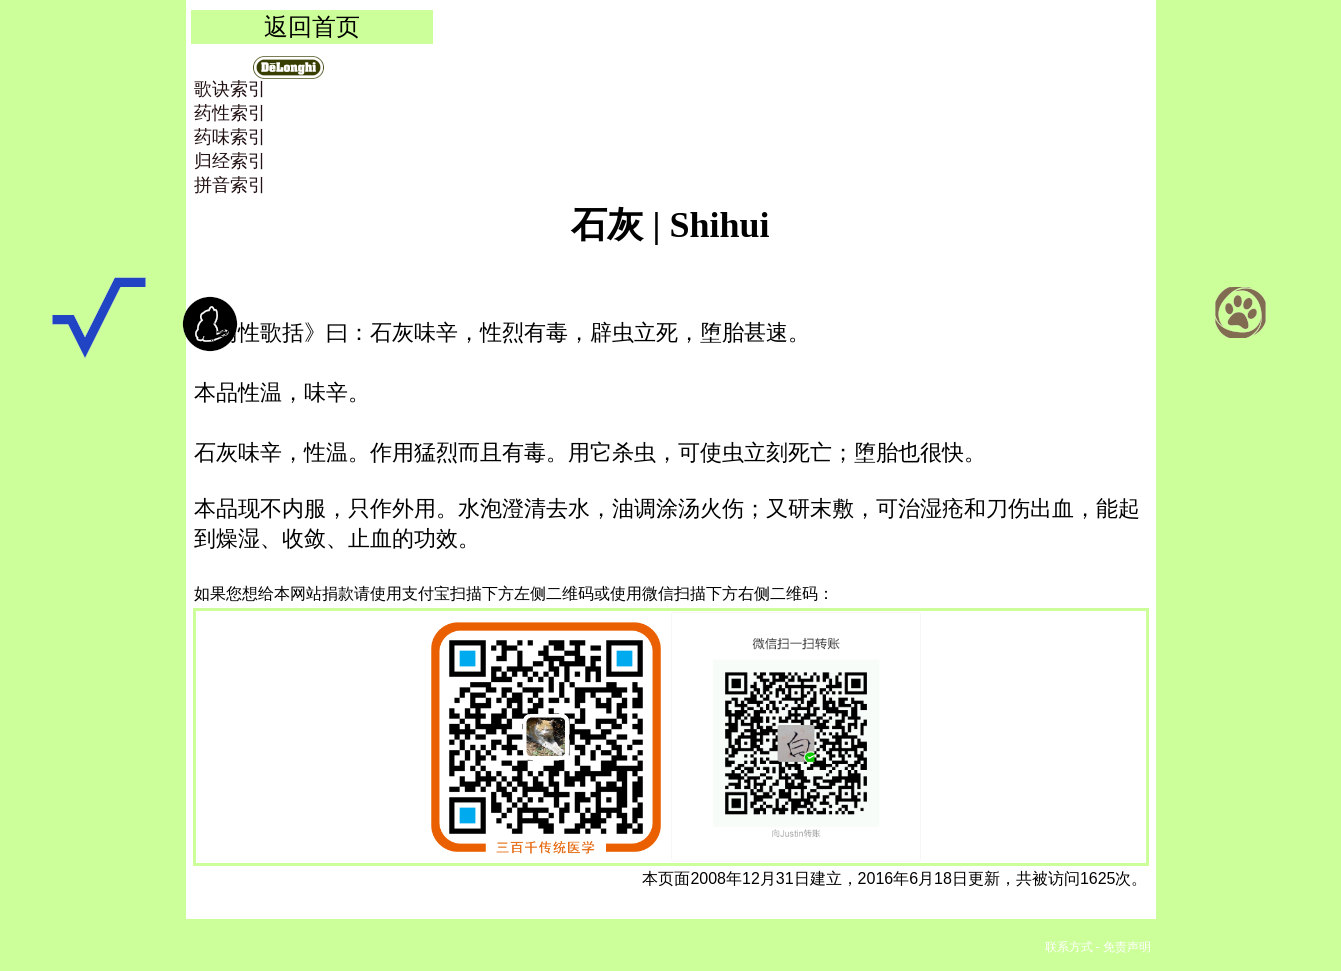 This screenshot has height=971, width=1341. Describe the element at coordinates (288, 67) in the screenshot. I see `De'Longhi brand logo` at that location.